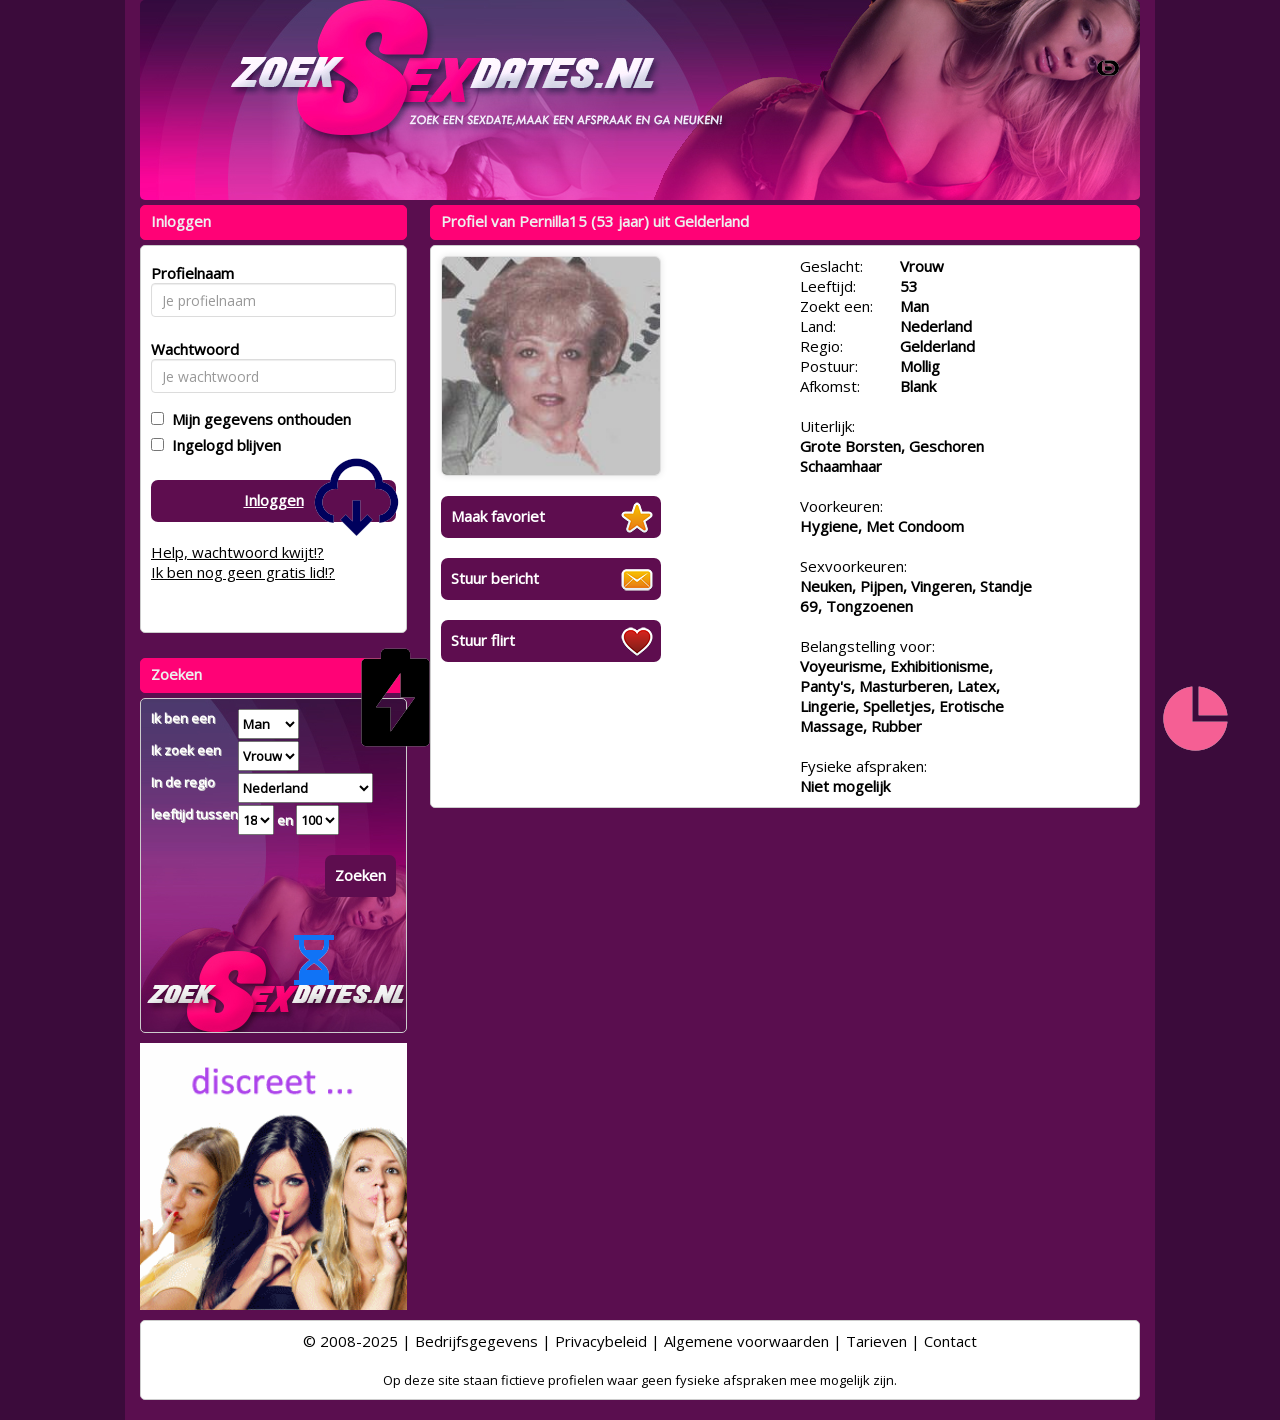 Image resolution: width=1280 pixels, height=1420 pixels. I want to click on boulanger brand logo, so click(1108, 68).